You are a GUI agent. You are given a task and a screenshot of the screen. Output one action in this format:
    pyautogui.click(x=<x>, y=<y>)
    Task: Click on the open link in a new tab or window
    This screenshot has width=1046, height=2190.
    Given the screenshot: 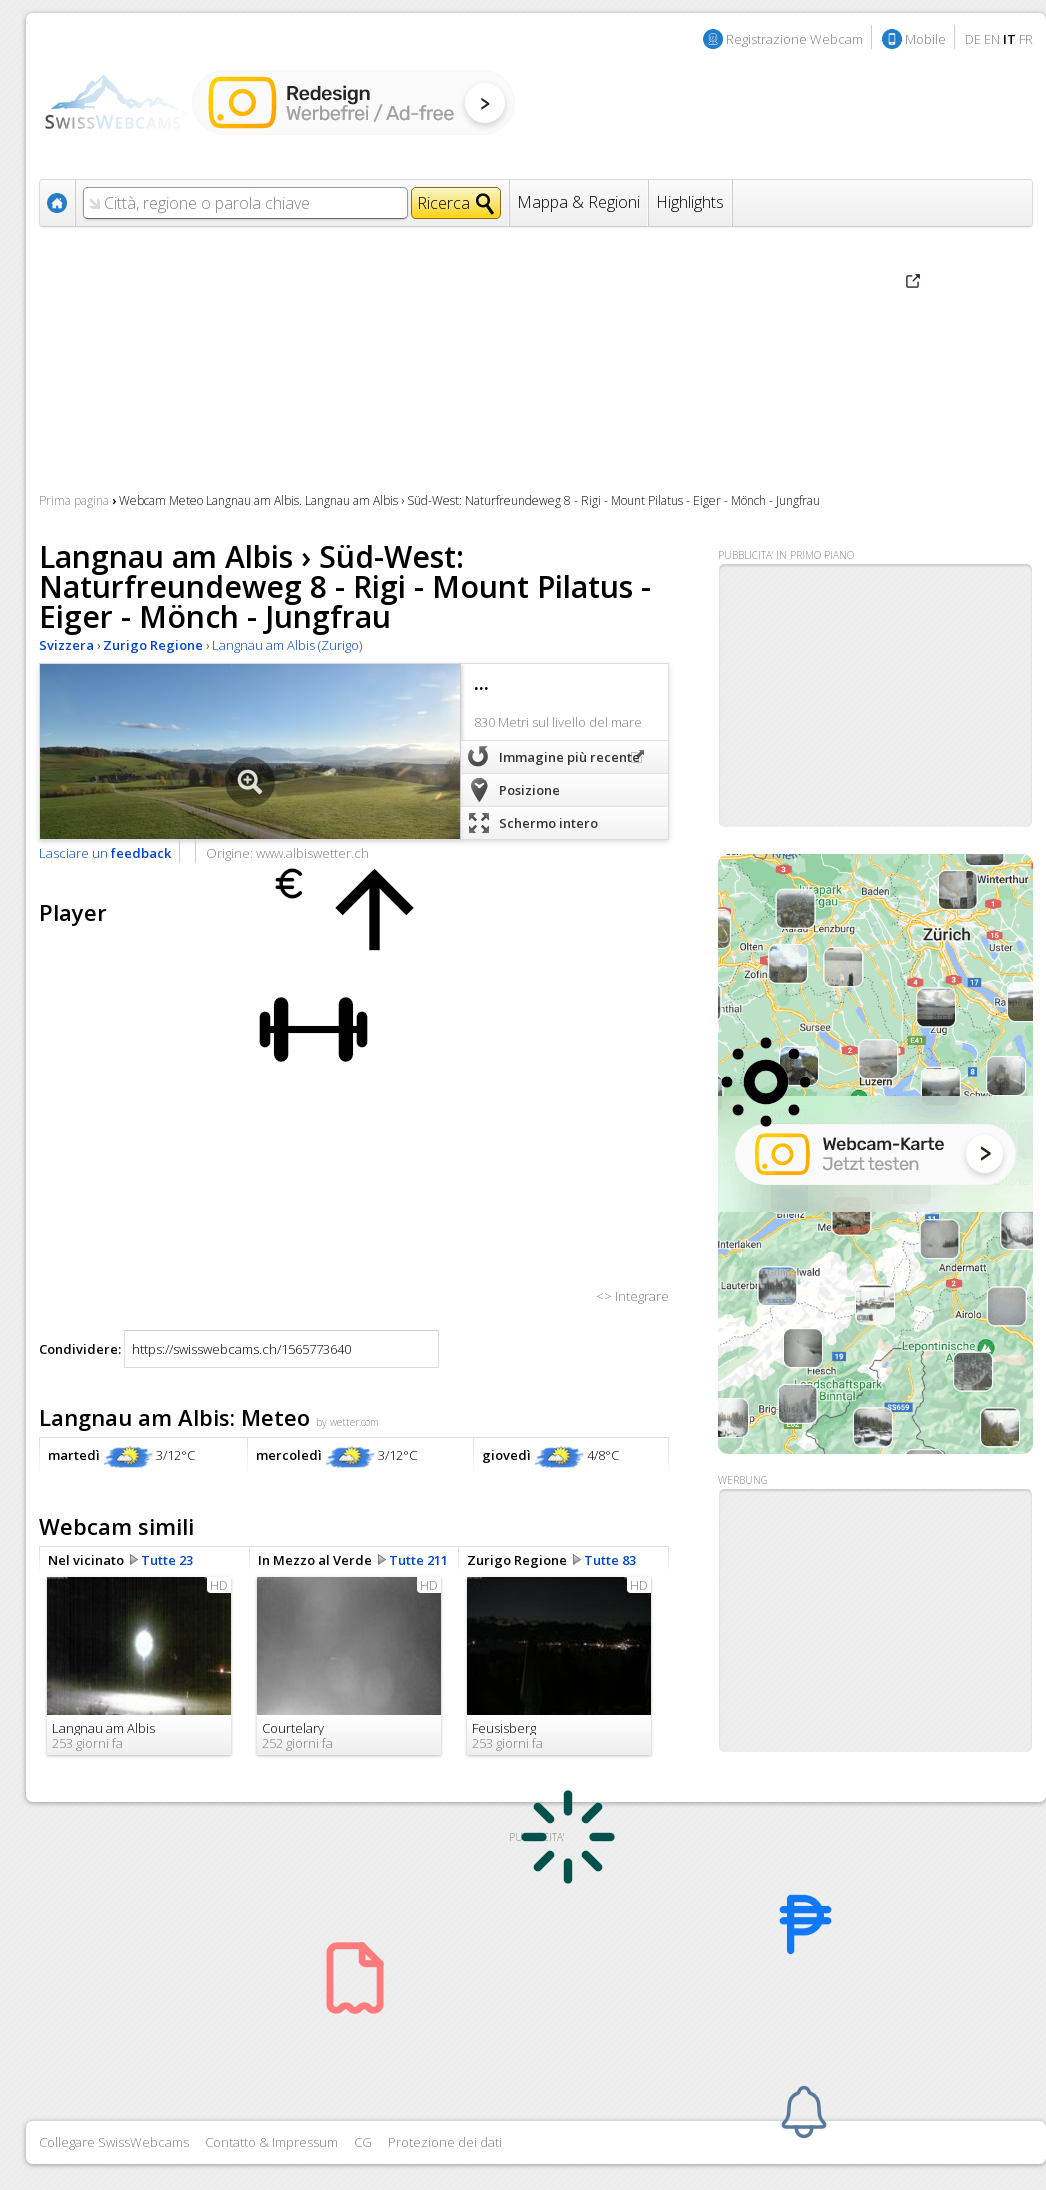 What is the action you would take?
    pyautogui.click(x=912, y=281)
    